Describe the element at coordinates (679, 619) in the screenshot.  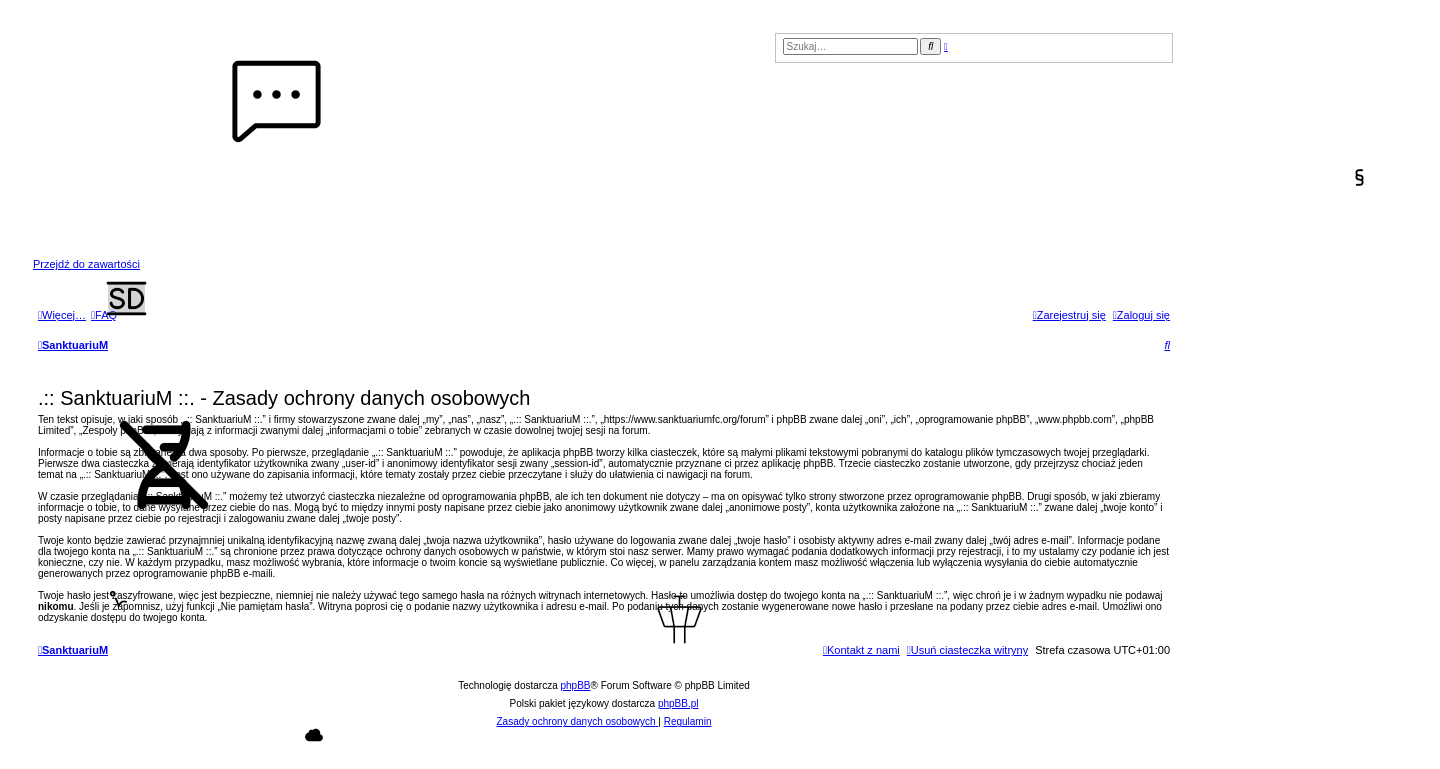
I see `access air traffic control features` at that location.